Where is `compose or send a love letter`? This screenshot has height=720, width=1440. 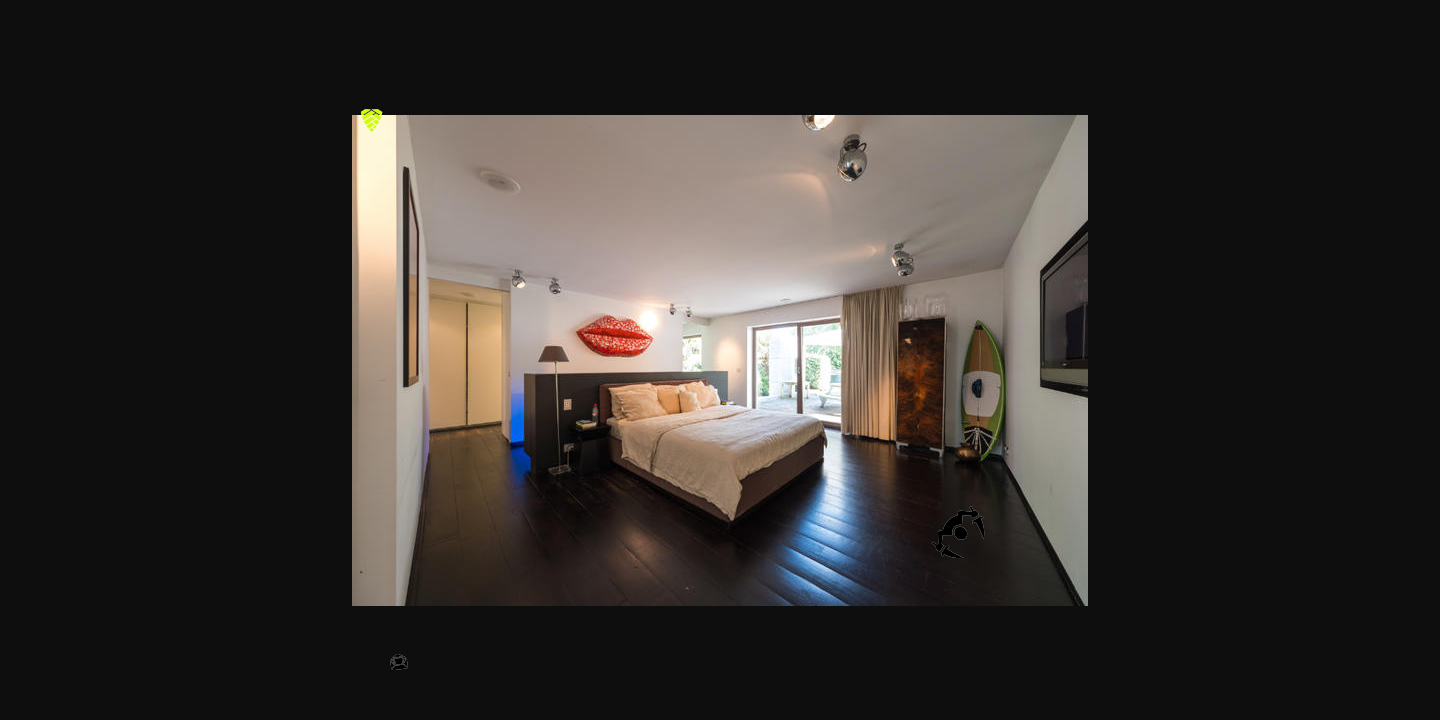
compose or send a love letter is located at coordinates (399, 662).